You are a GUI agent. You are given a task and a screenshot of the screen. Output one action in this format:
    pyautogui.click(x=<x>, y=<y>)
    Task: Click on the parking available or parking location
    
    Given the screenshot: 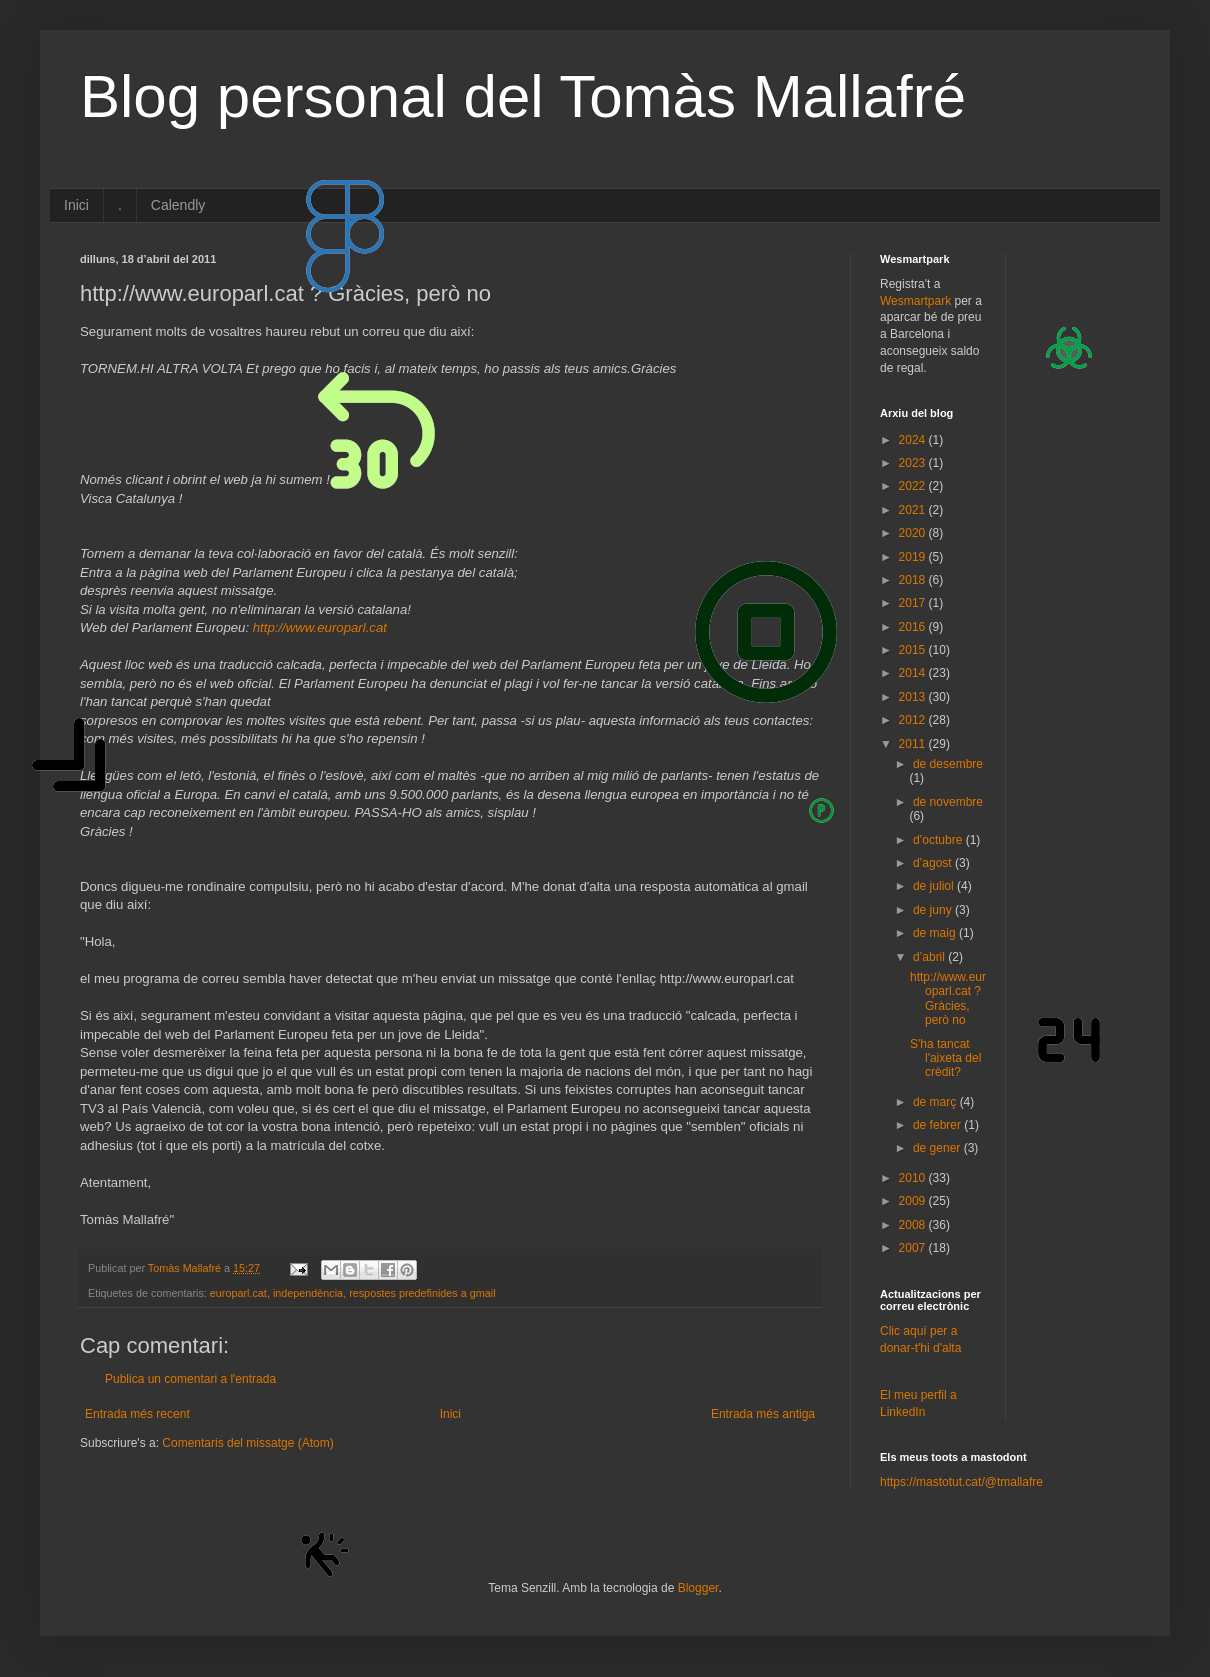 What is the action you would take?
    pyautogui.click(x=821, y=810)
    